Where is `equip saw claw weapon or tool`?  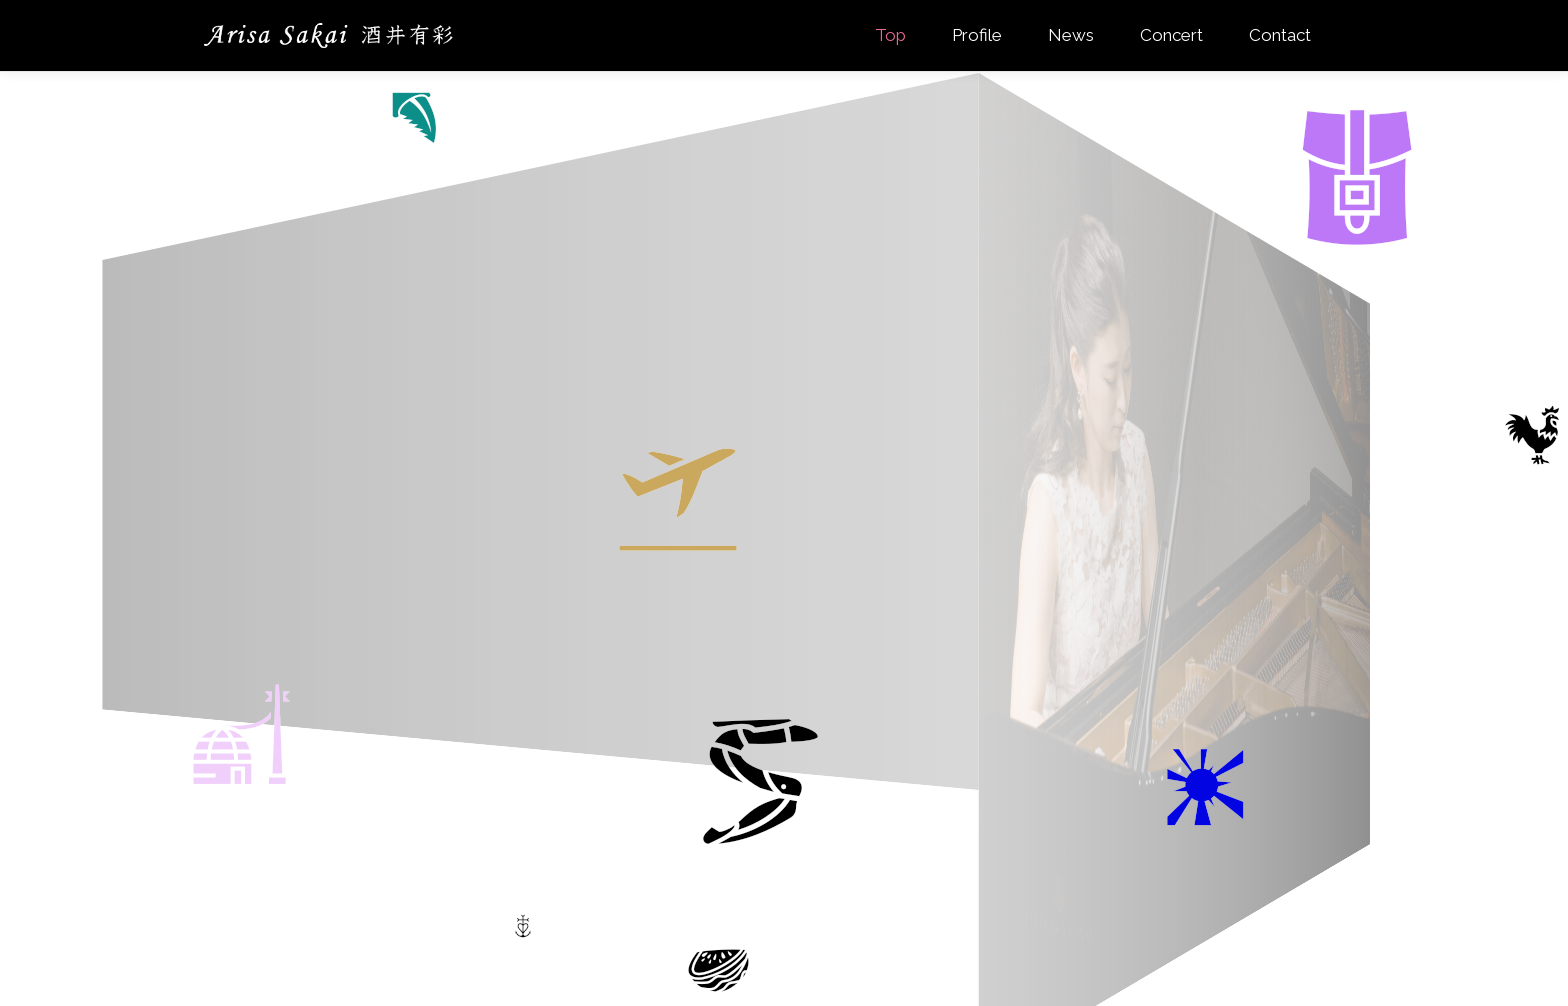
equip saw claw weapon or tool is located at coordinates (417, 118).